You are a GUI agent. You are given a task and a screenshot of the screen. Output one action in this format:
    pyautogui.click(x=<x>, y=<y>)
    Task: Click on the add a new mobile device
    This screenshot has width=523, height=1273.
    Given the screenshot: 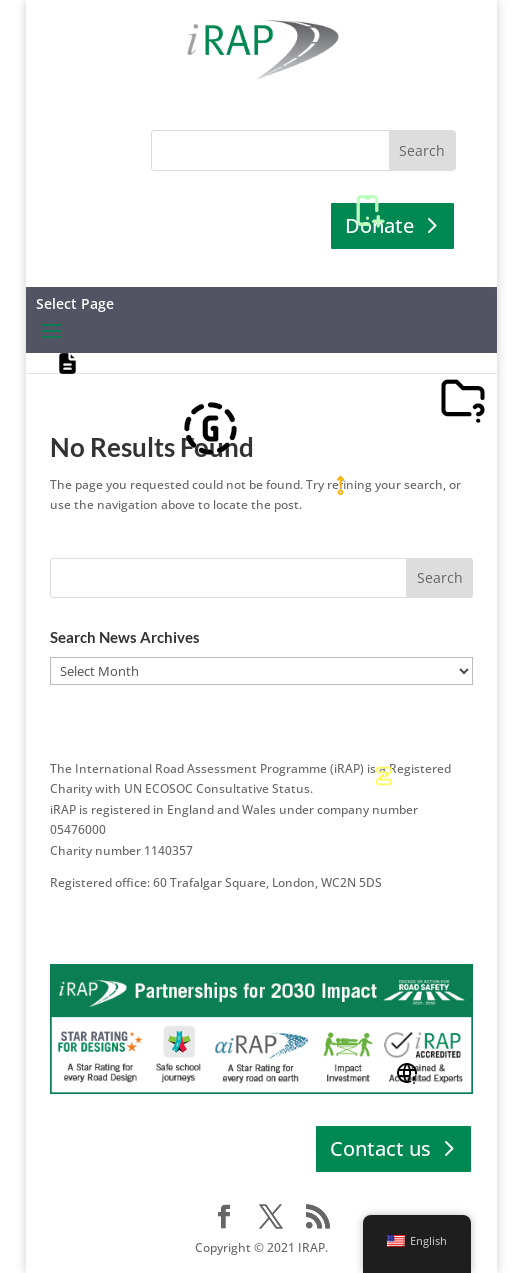 What is the action you would take?
    pyautogui.click(x=367, y=210)
    